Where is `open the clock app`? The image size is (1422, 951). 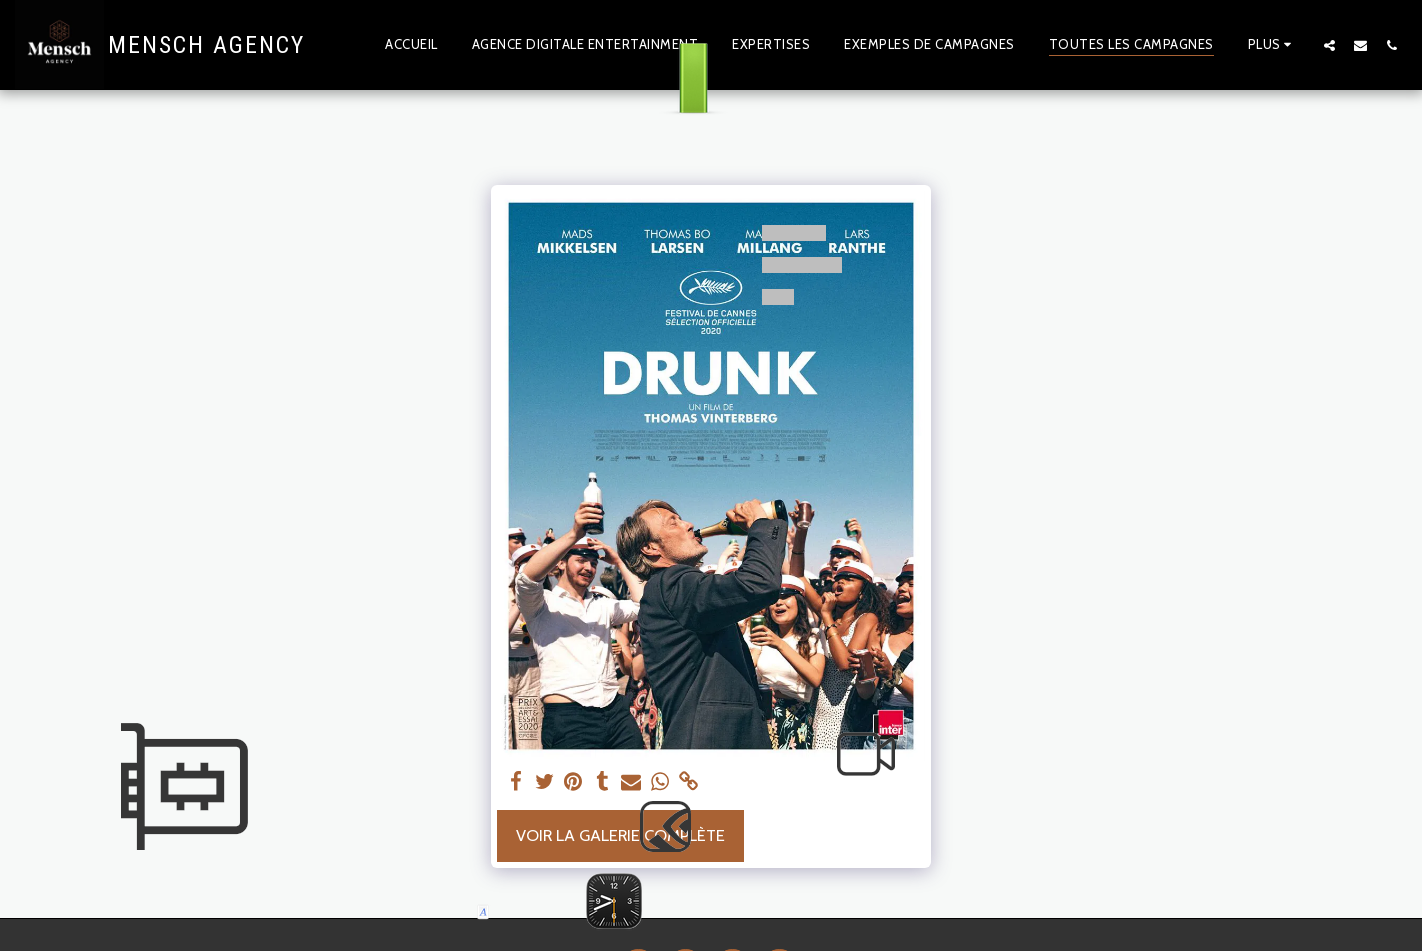
open the clock app is located at coordinates (614, 901).